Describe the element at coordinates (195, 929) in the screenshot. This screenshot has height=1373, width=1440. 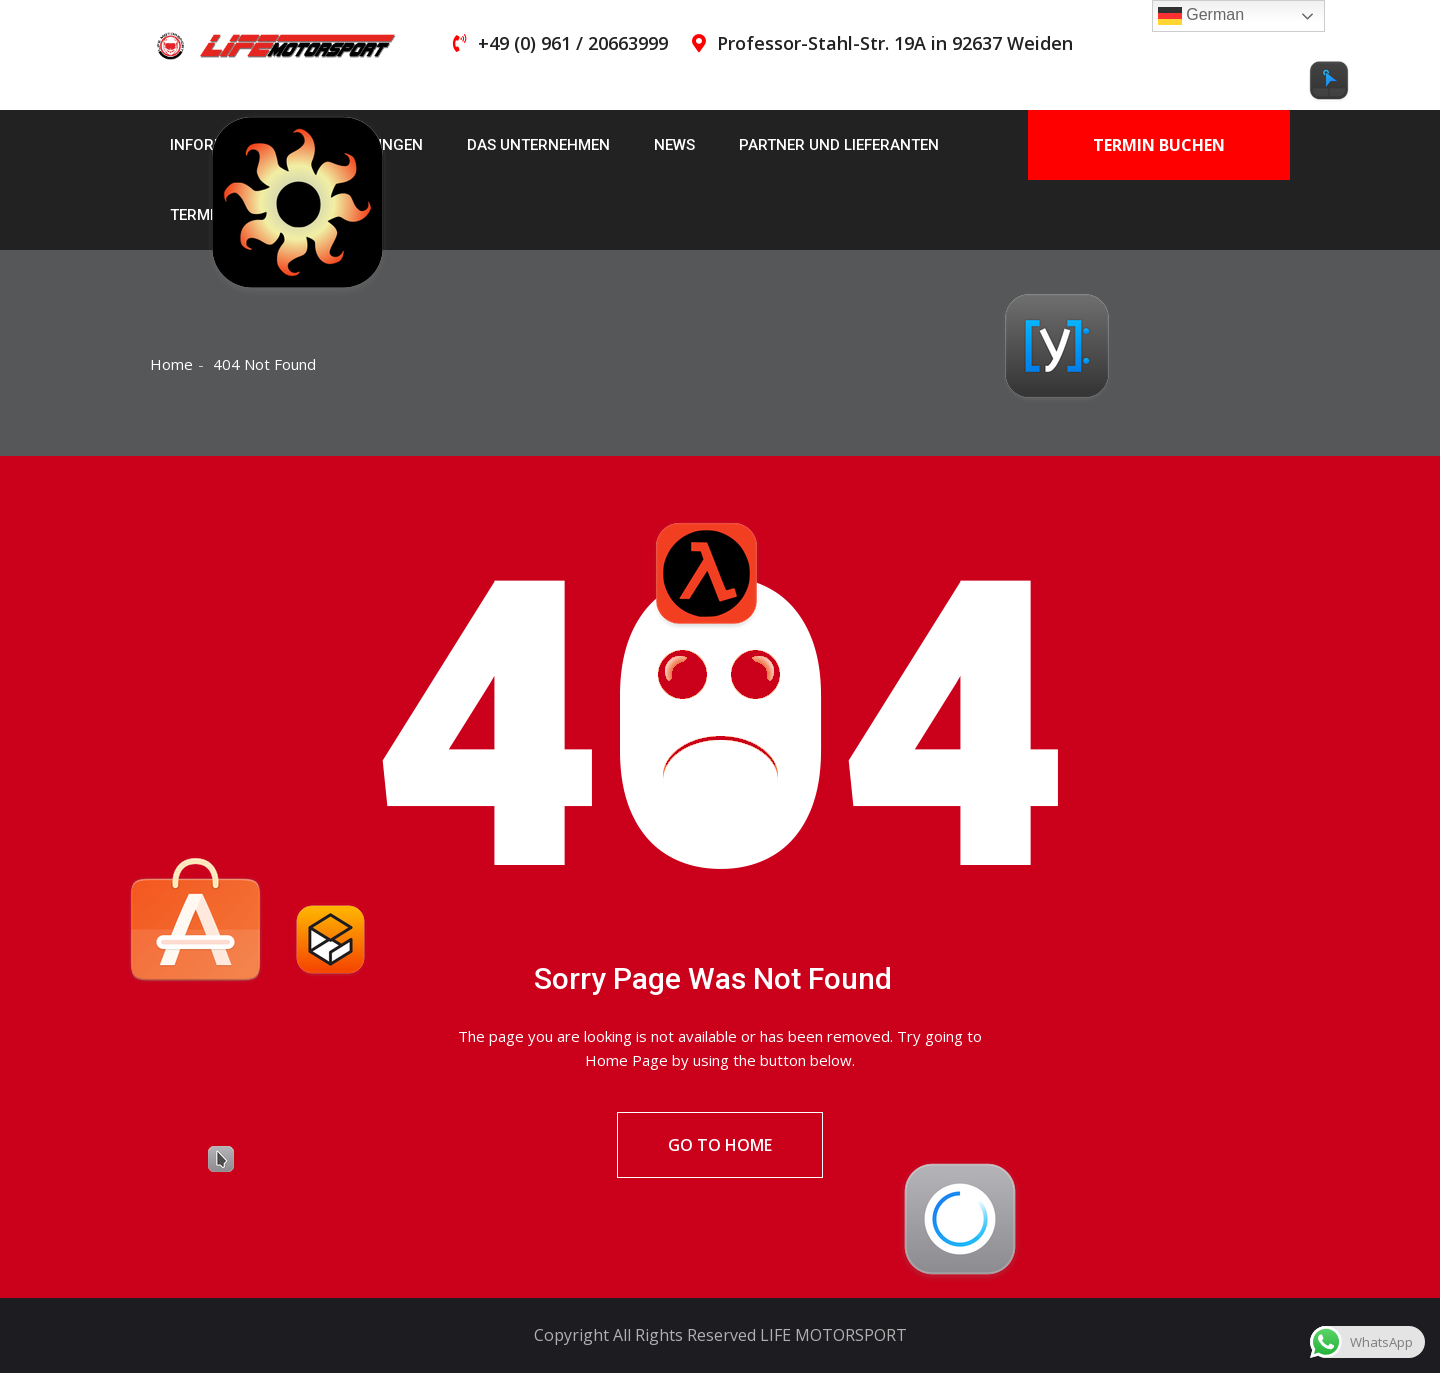
I see `open the software center to browse and install applications` at that location.